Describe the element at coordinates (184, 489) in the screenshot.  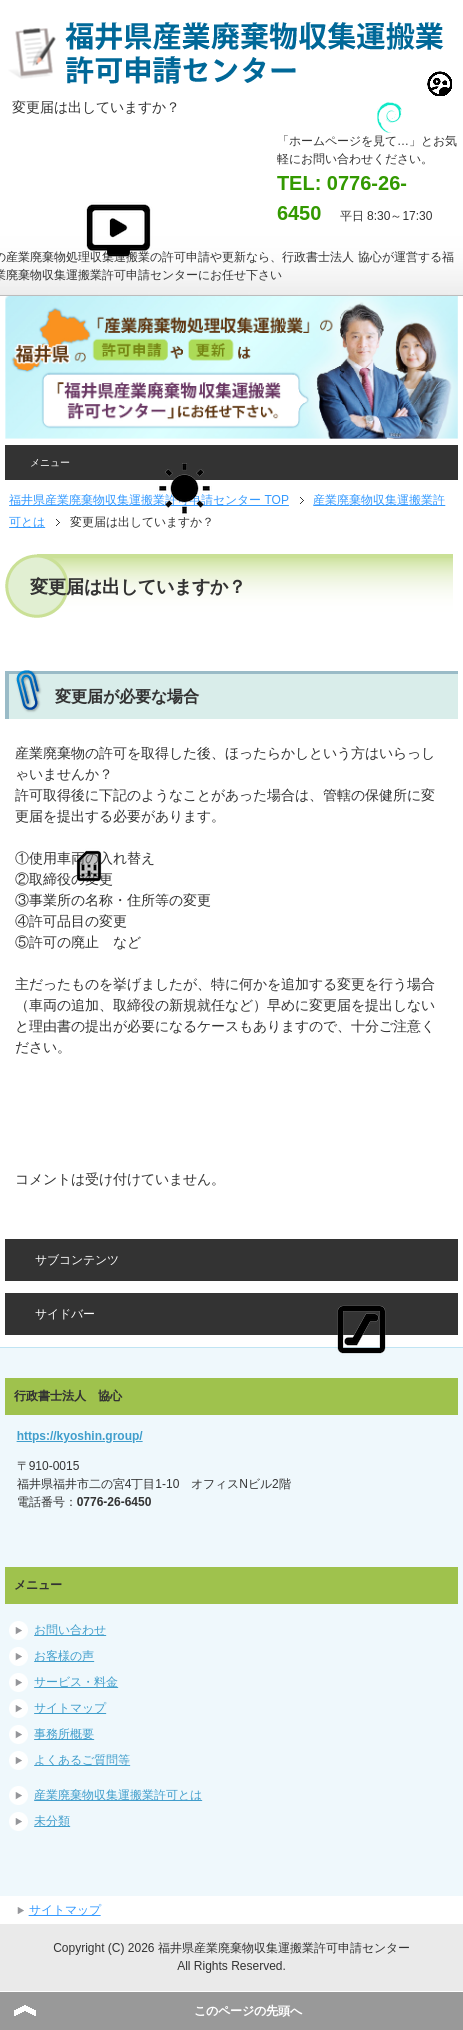
I see `toggle light mode or bright display` at that location.